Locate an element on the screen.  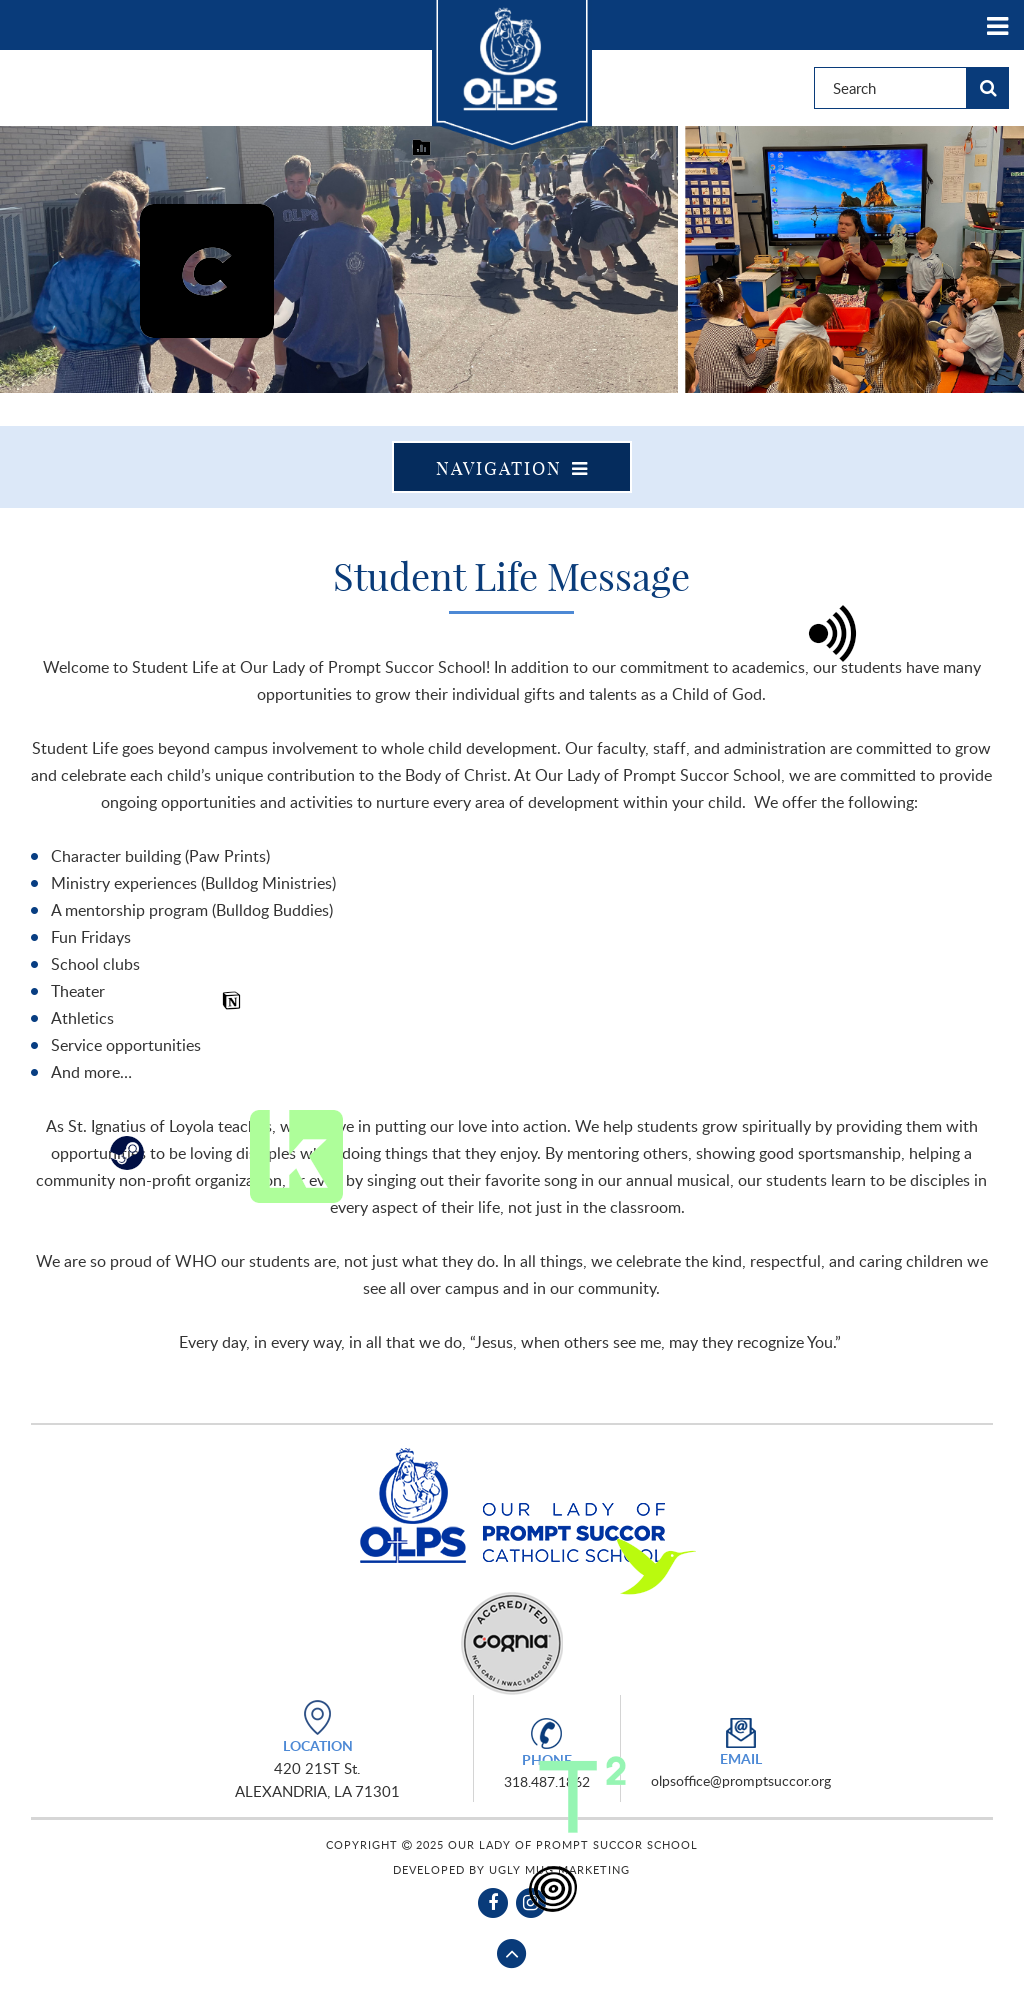
format text as superscript is located at coordinates (582, 1794).